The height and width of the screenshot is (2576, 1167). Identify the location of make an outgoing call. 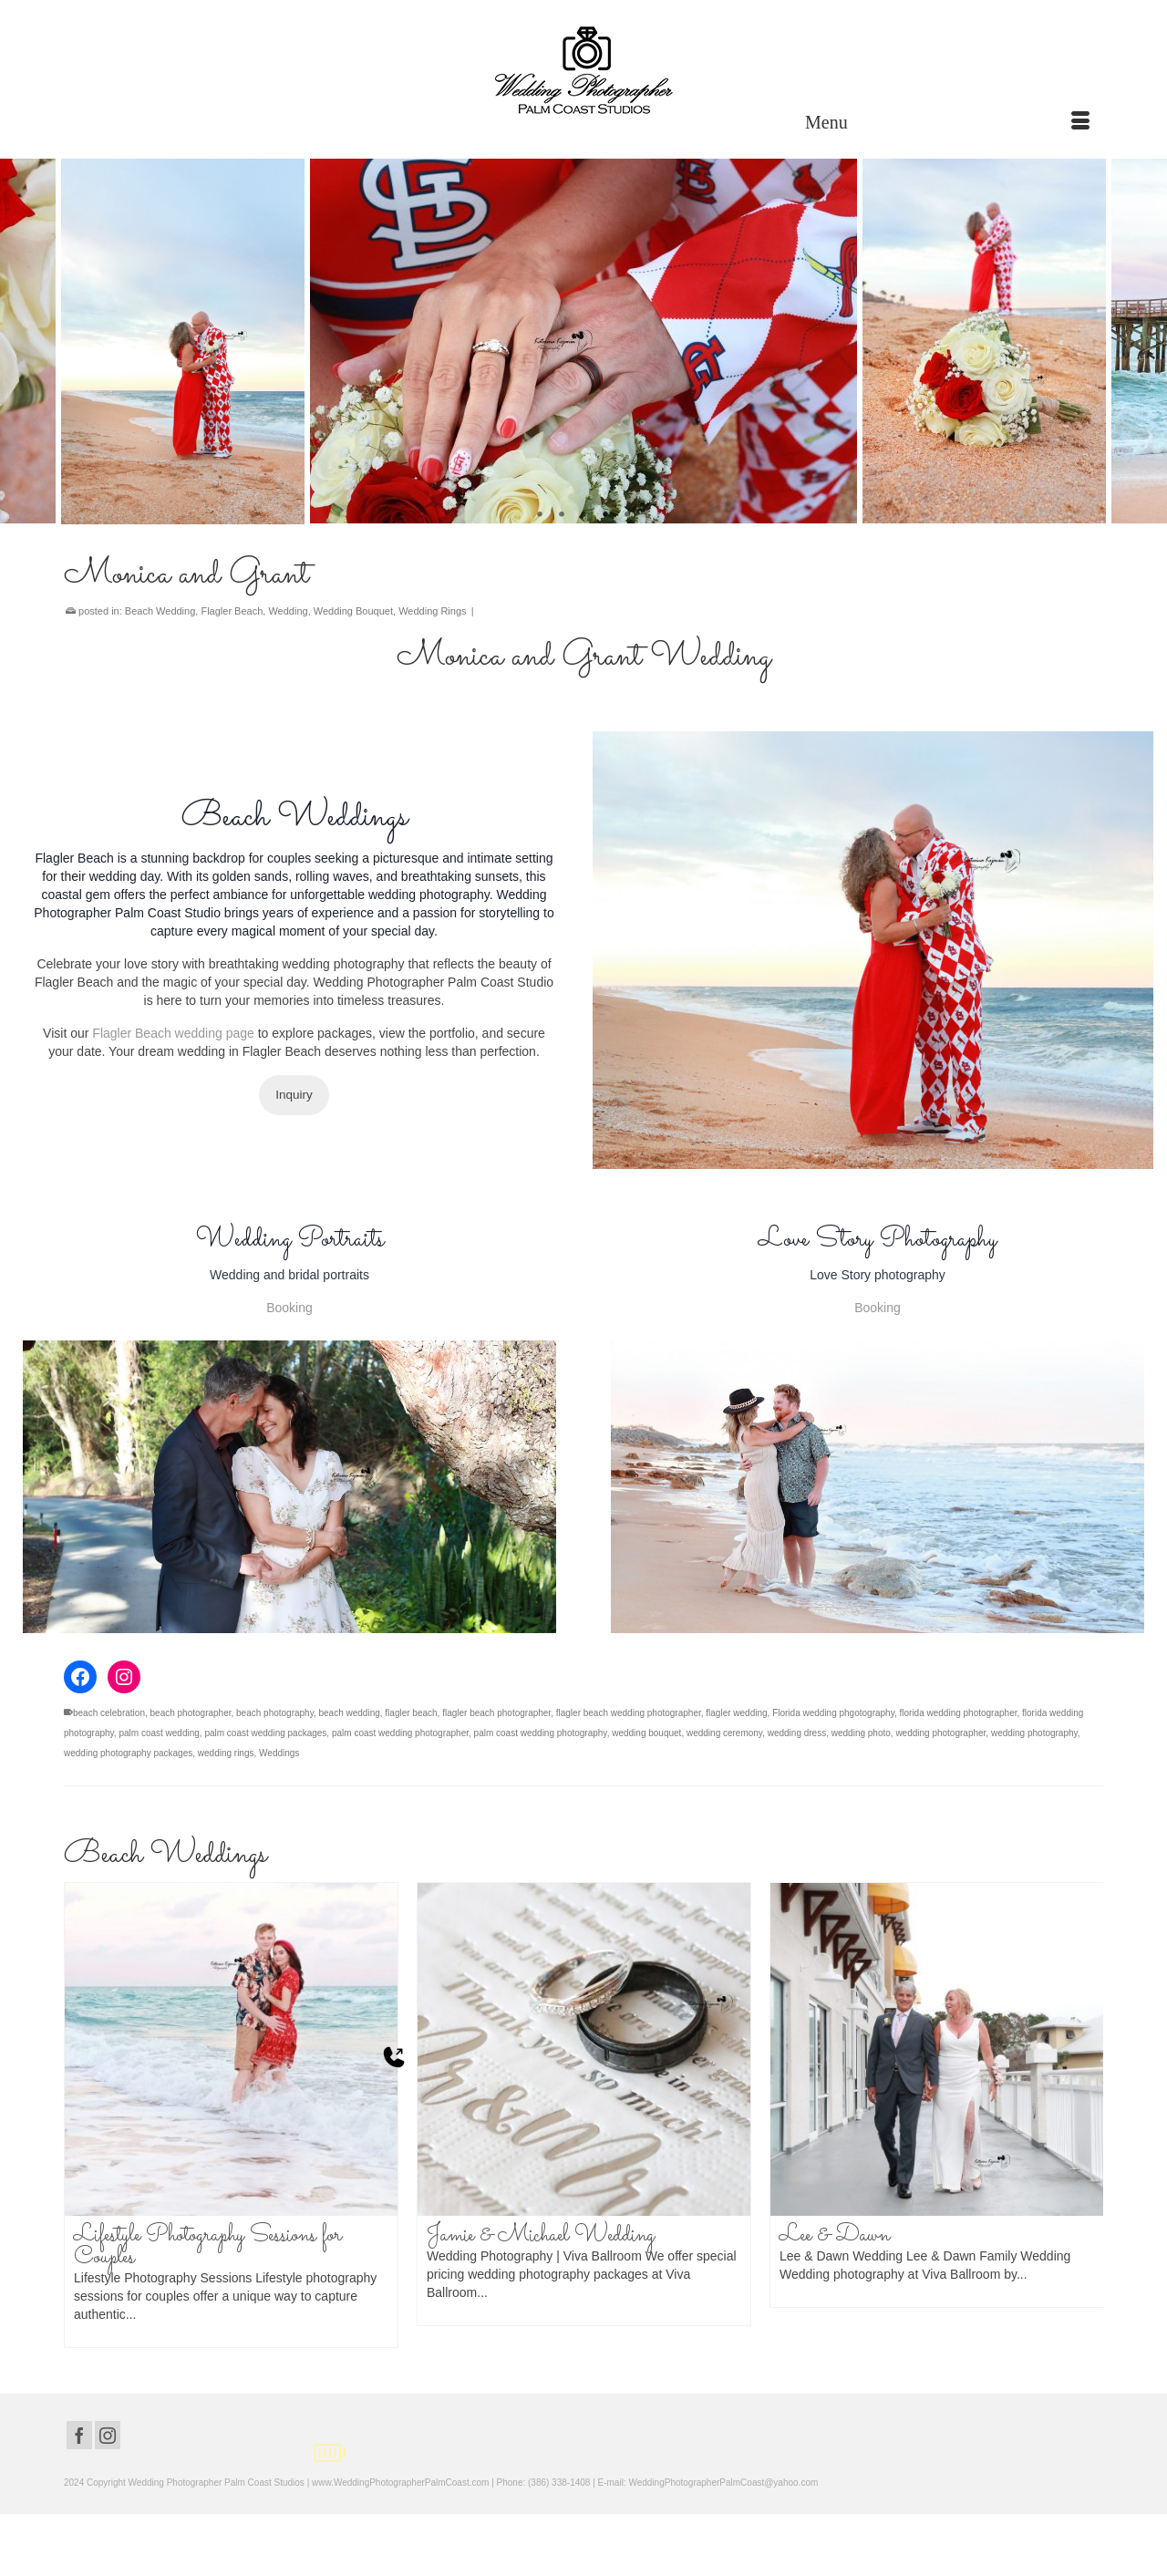
(394, 2056).